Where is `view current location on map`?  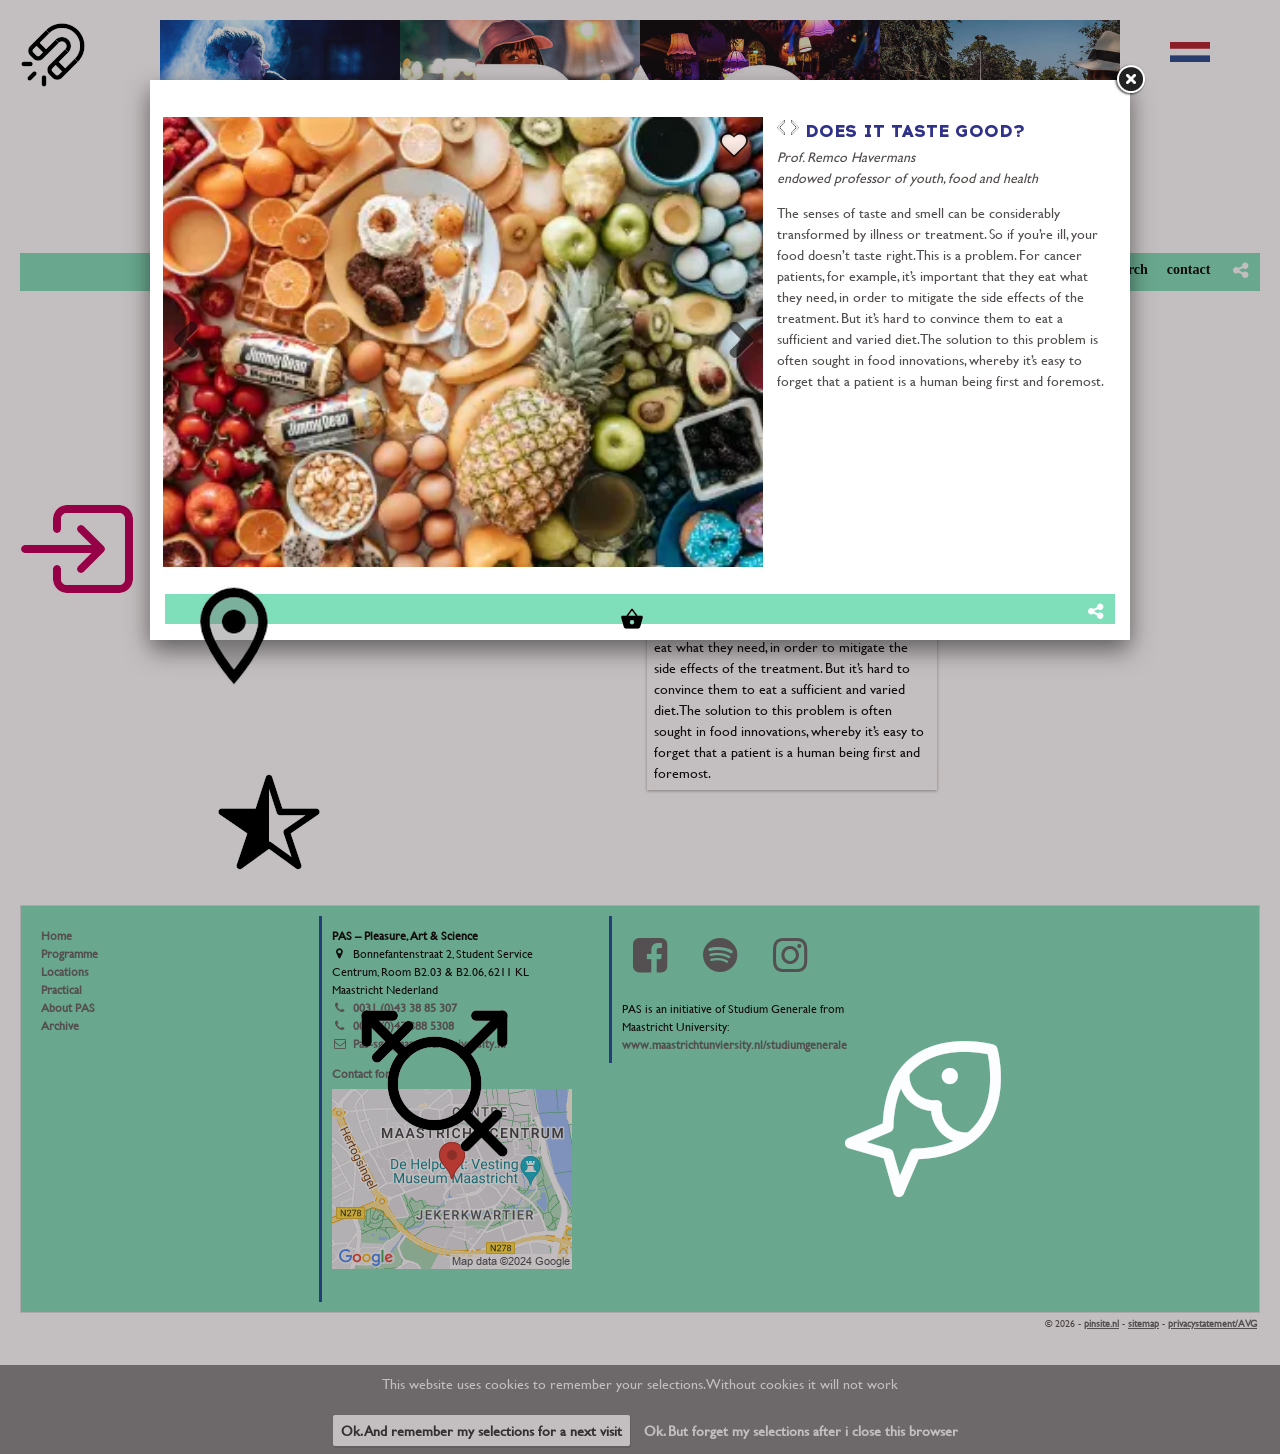
view current location on map is located at coordinates (234, 636).